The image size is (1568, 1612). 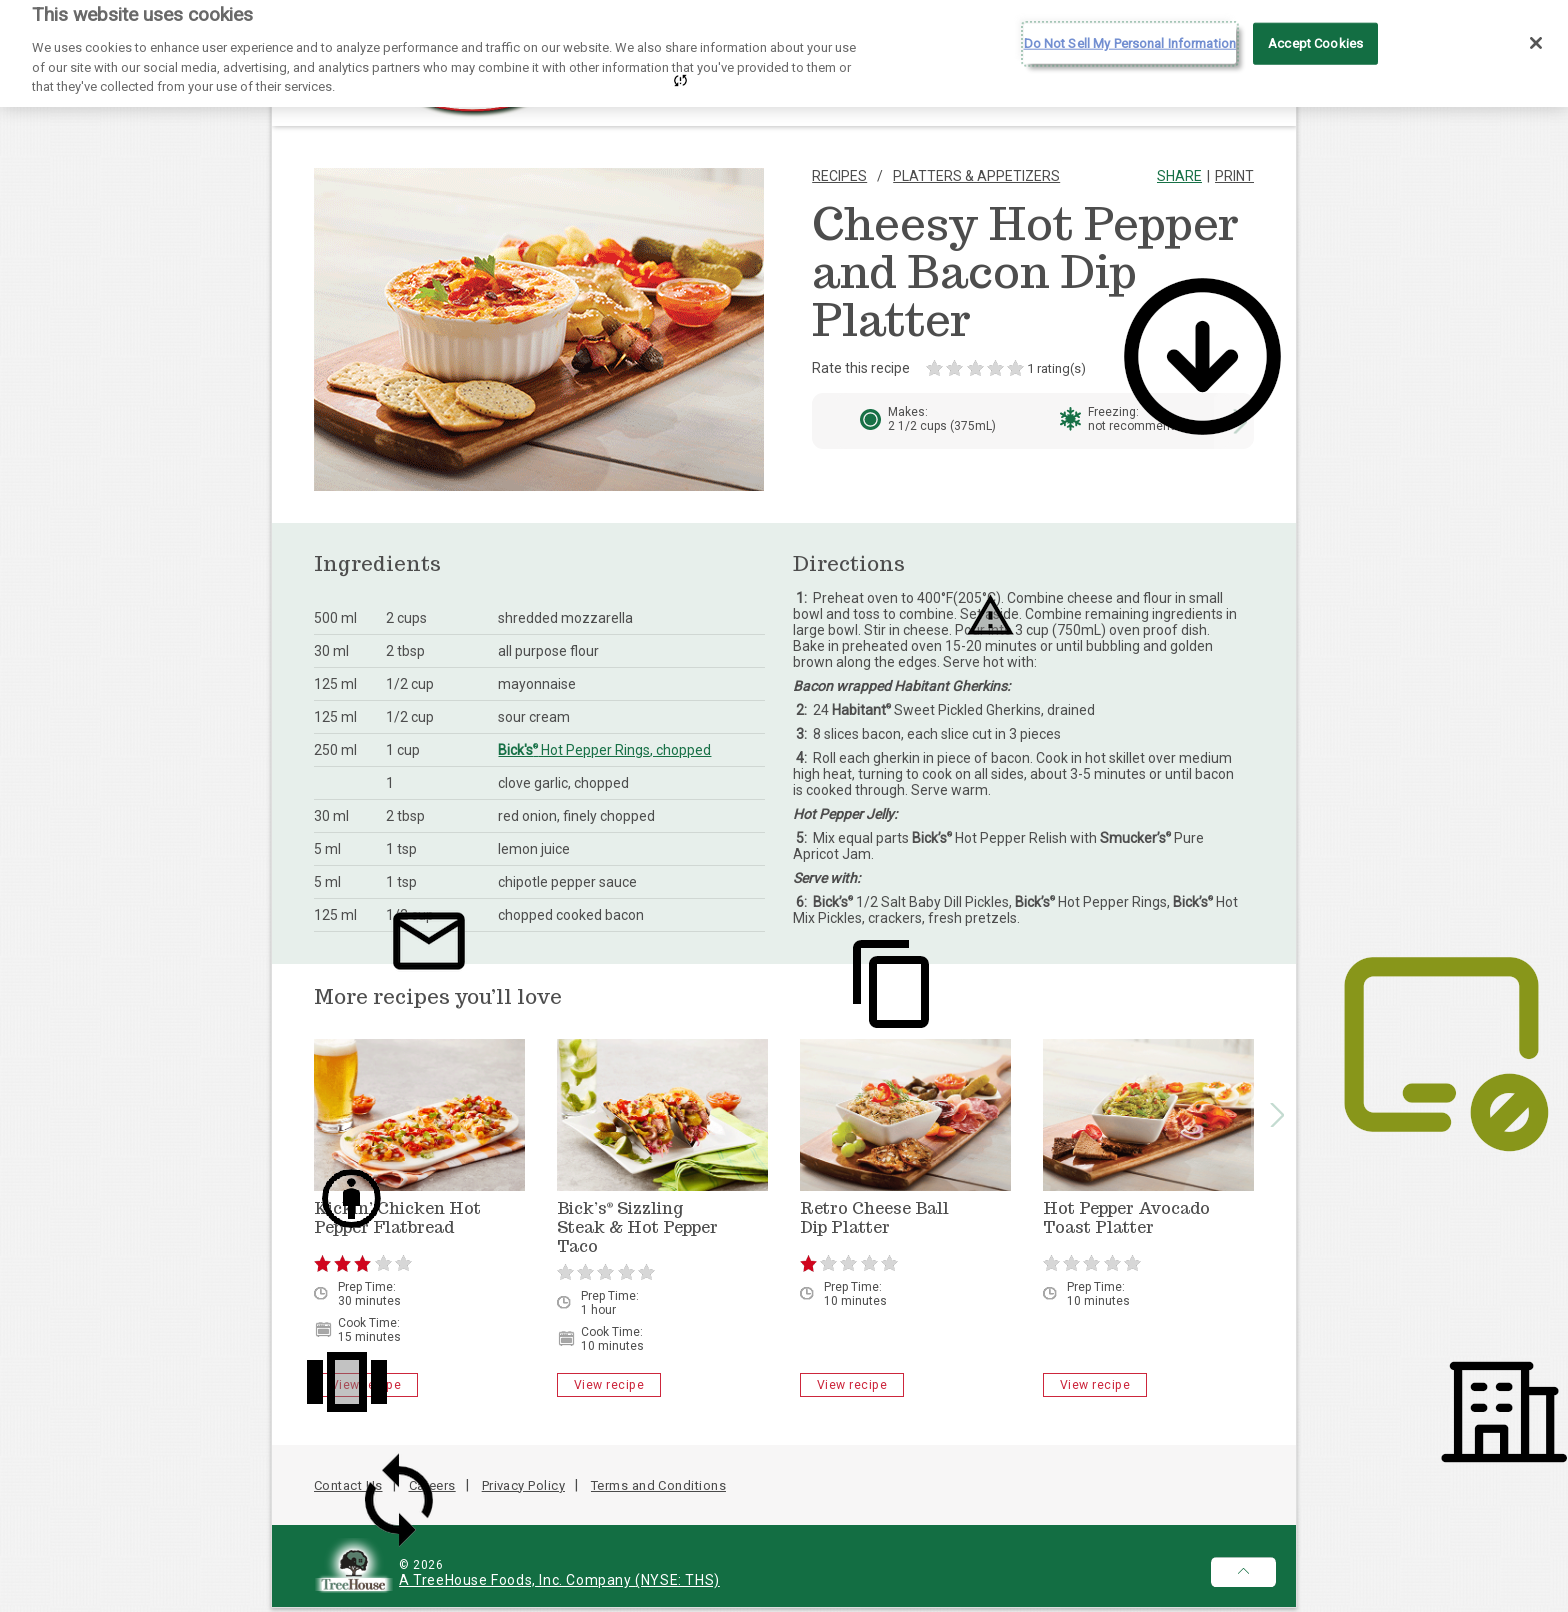 What do you see at coordinates (893, 984) in the screenshot?
I see `copy to clipboard` at bounding box center [893, 984].